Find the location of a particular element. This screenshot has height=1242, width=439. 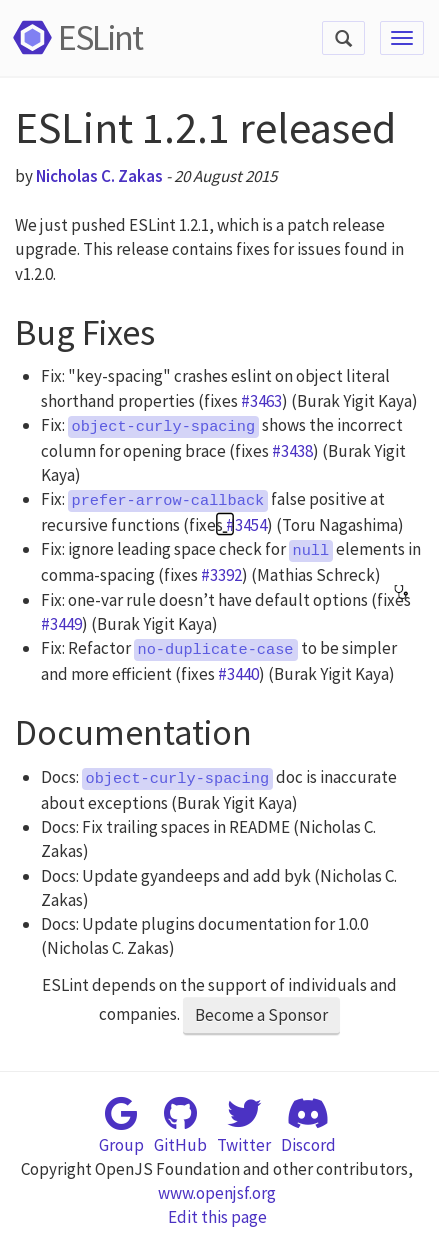

view on tablet device is located at coordinates (225, 524).